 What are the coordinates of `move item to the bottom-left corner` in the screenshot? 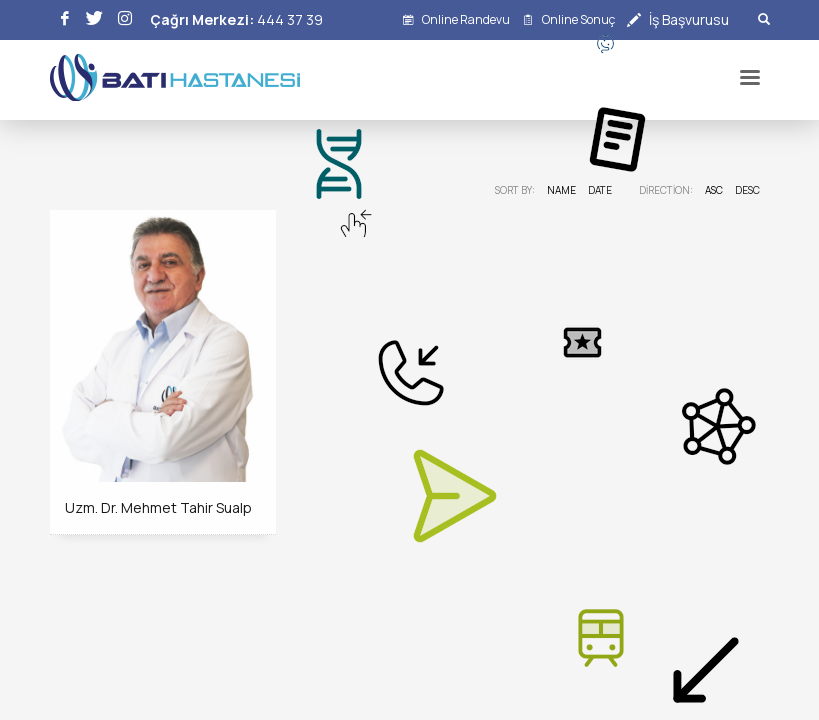 It's located at (706, 670).